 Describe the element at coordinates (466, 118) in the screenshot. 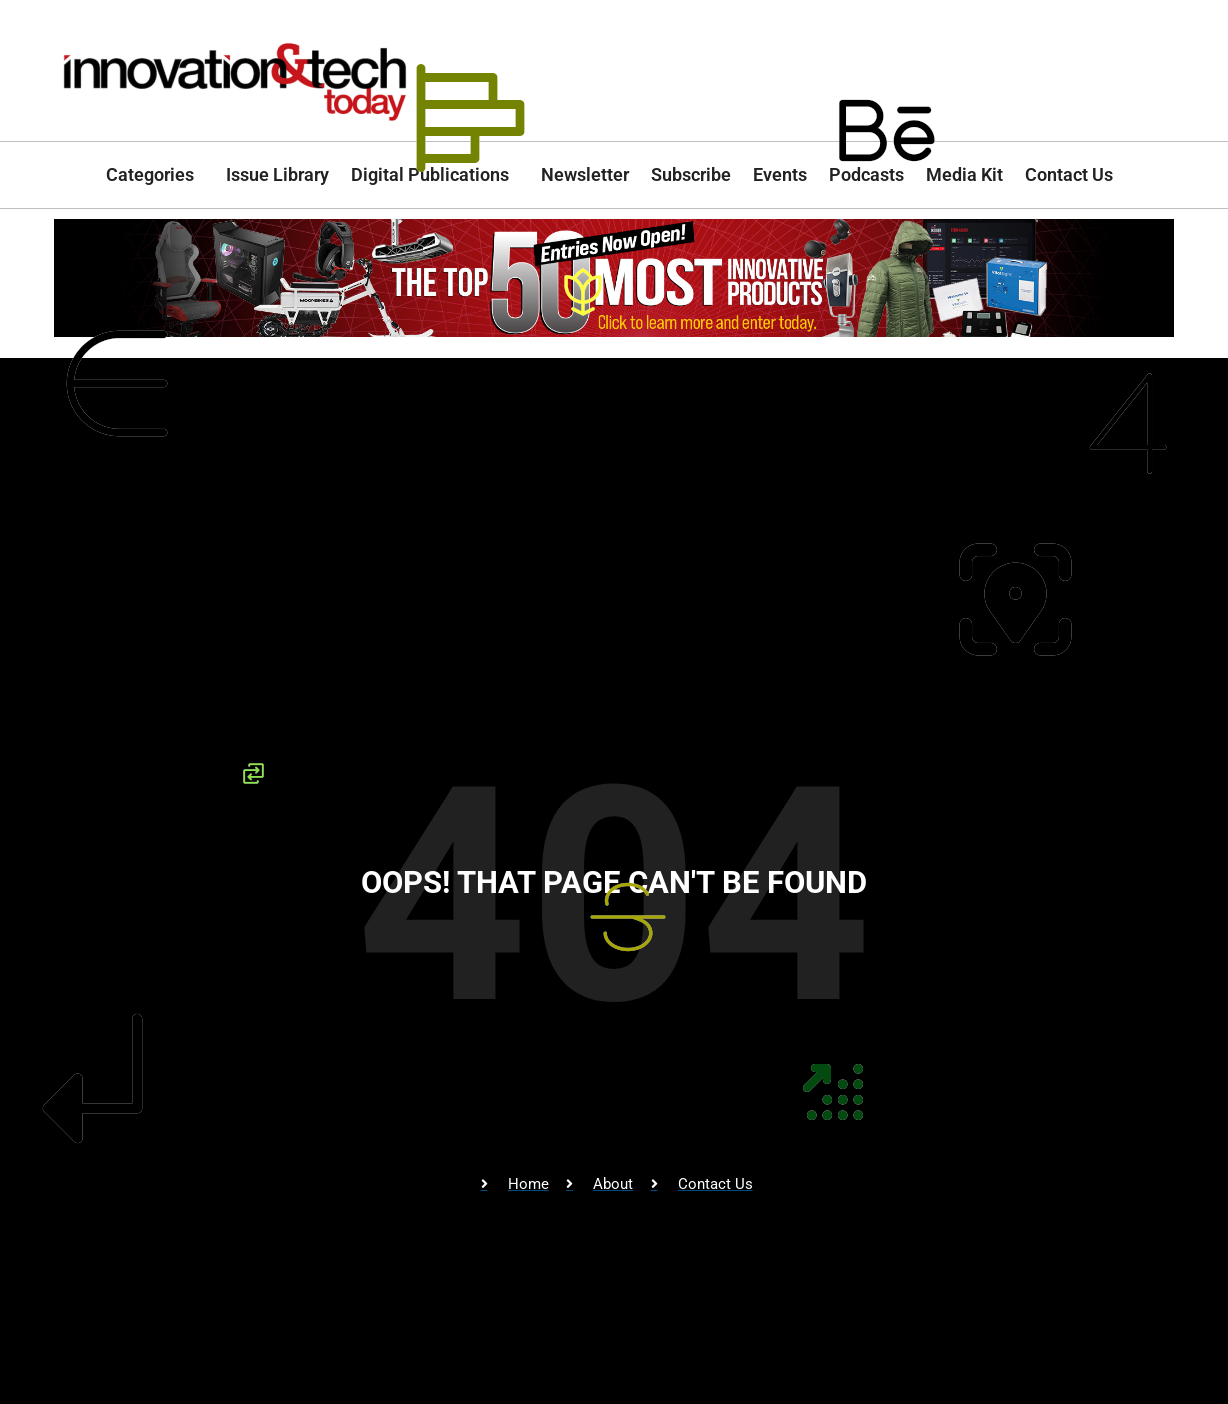

I see `view horizontal bar chart data` at that location.